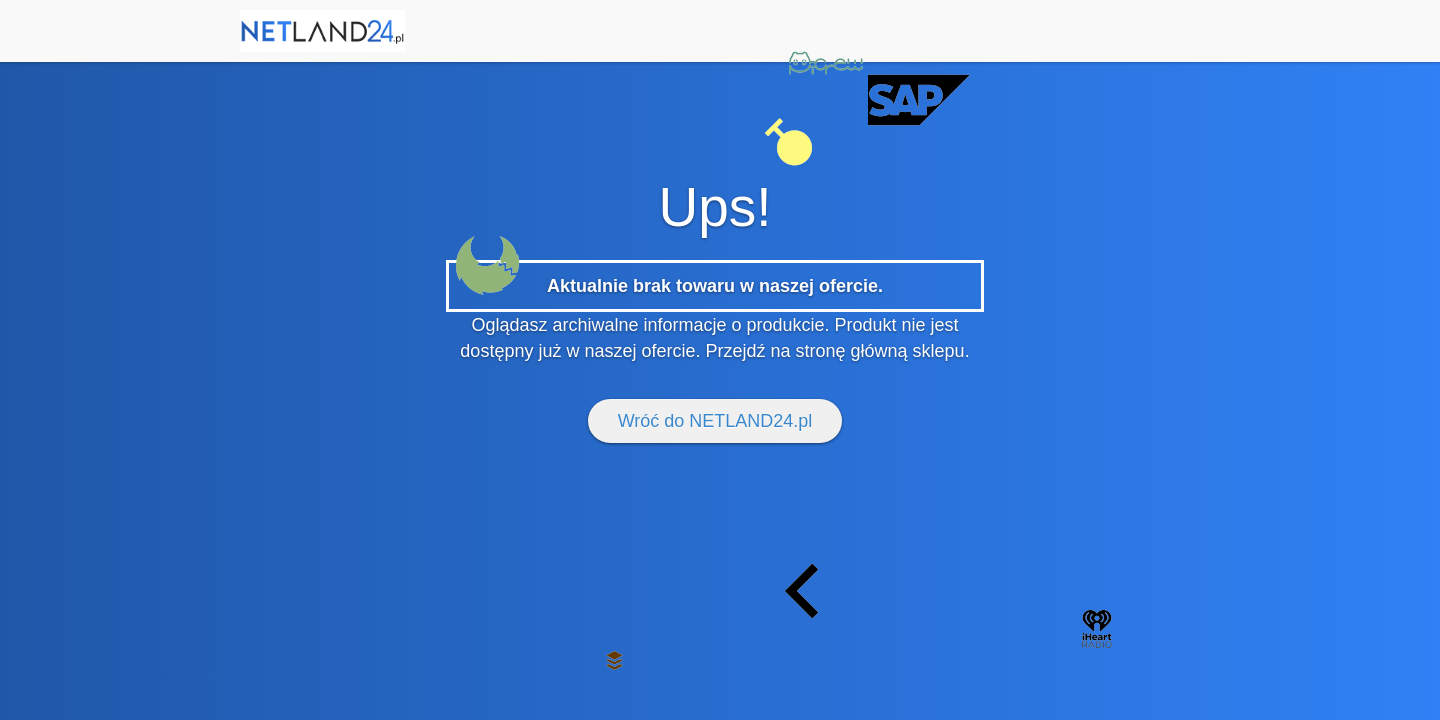  Describe the element at coordinates (919, 100) in the screenshot. I see `SAP enterprise software logo` at that location.